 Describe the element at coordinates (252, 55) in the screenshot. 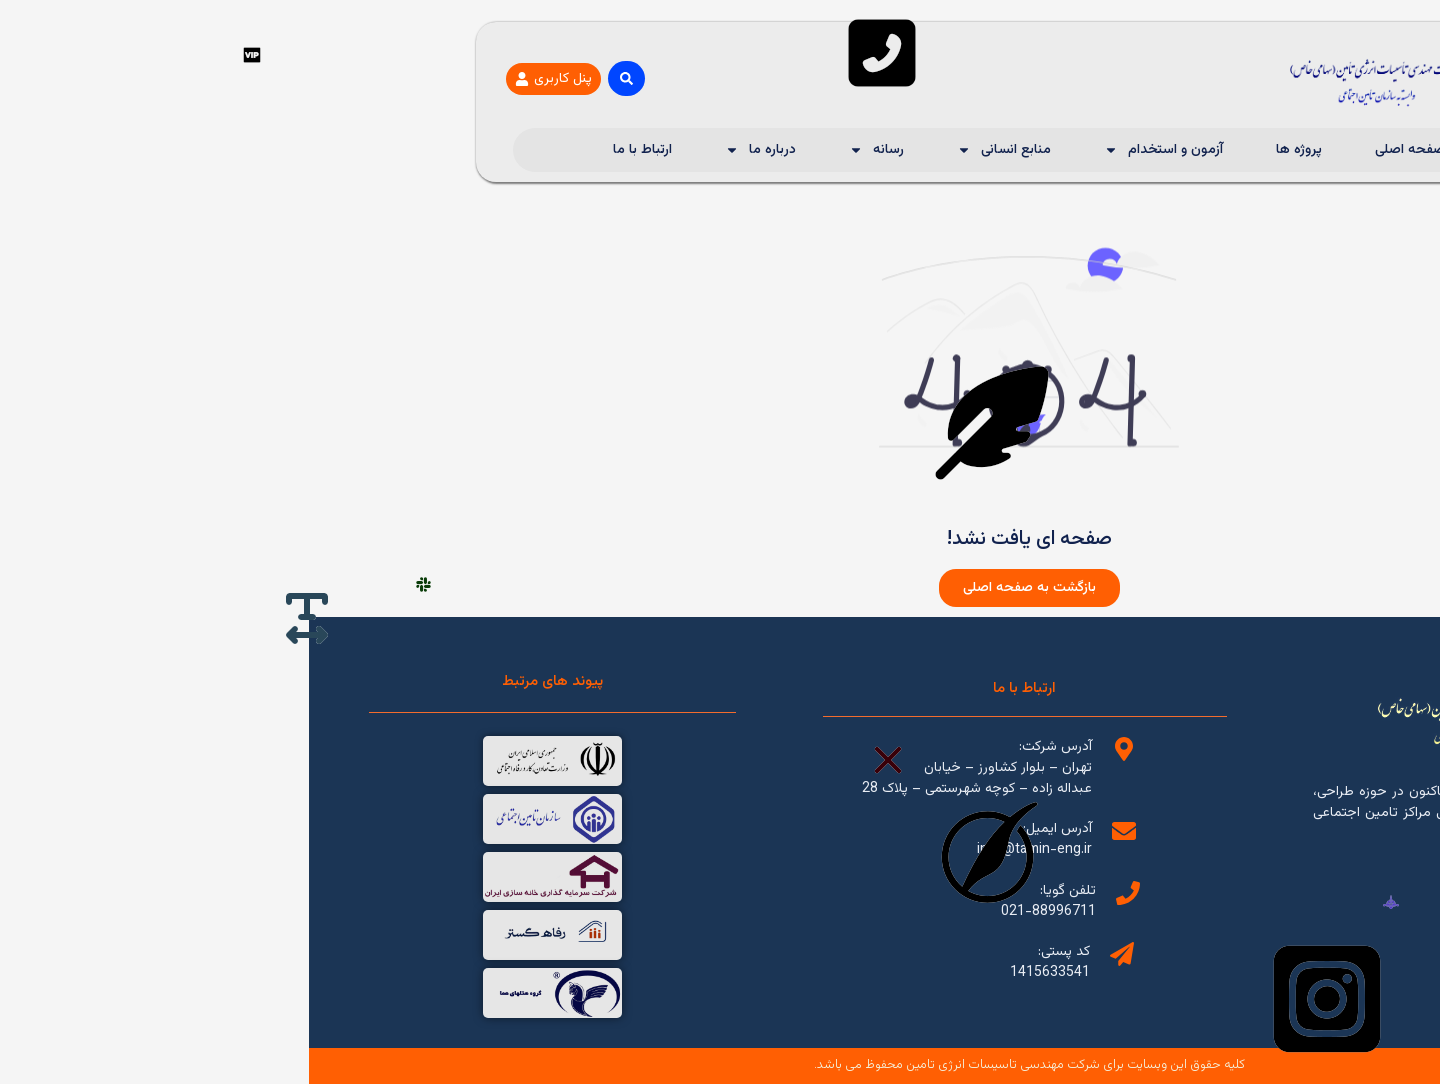

I see `indicates VIP or premium membership status` at that location.